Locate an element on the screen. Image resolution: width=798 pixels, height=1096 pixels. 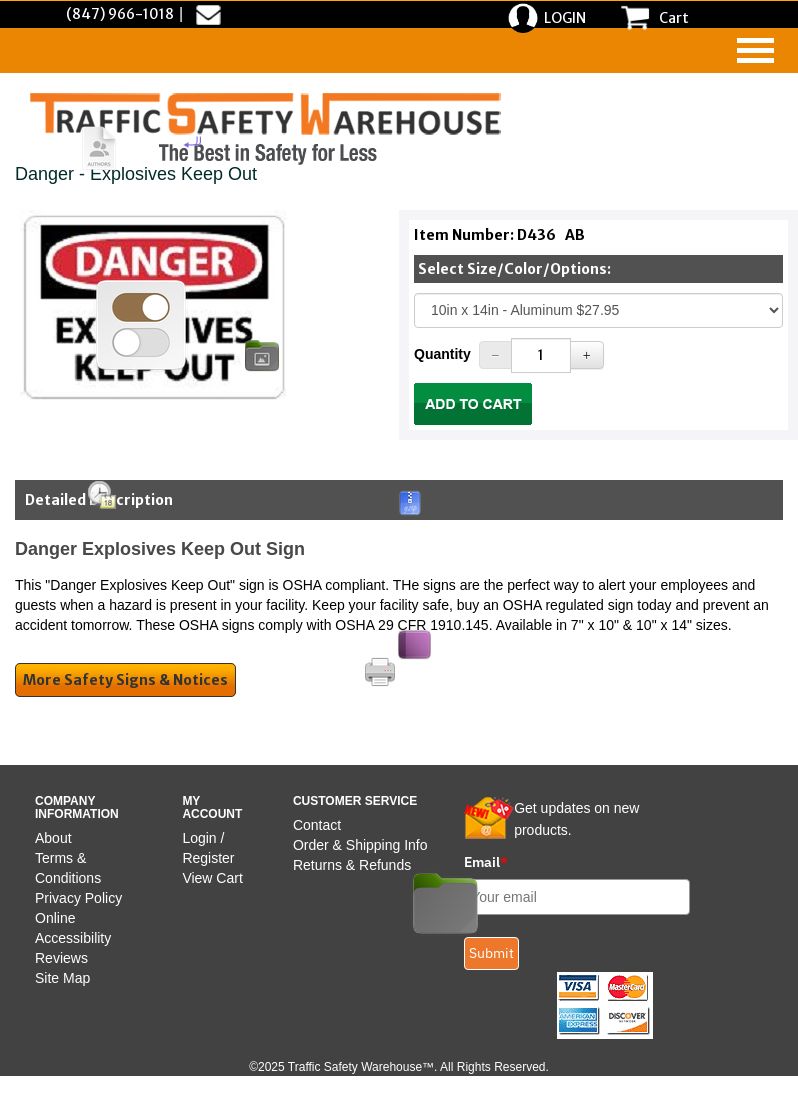
a gzip compressed archive file is located at coordinates (410, 503).